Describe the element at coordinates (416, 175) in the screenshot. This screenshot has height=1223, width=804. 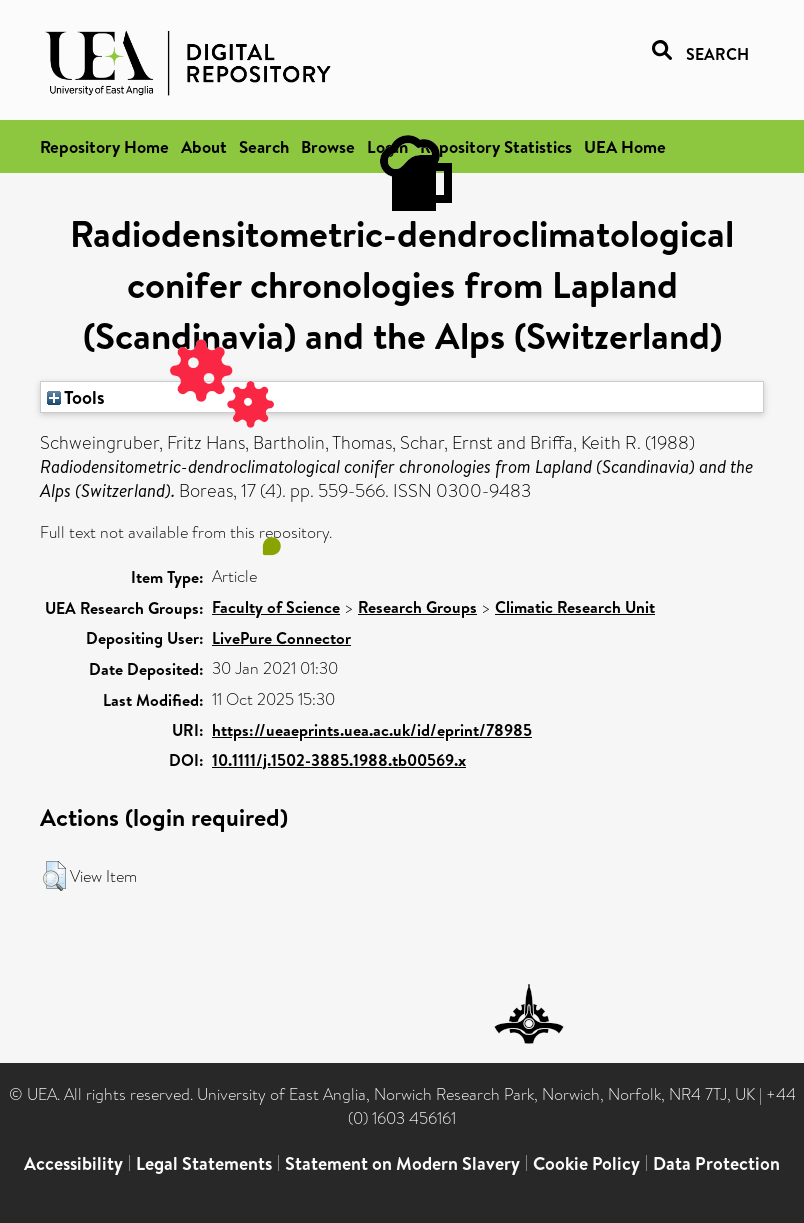
I see `find nearby sports bars or pubs` at that location.